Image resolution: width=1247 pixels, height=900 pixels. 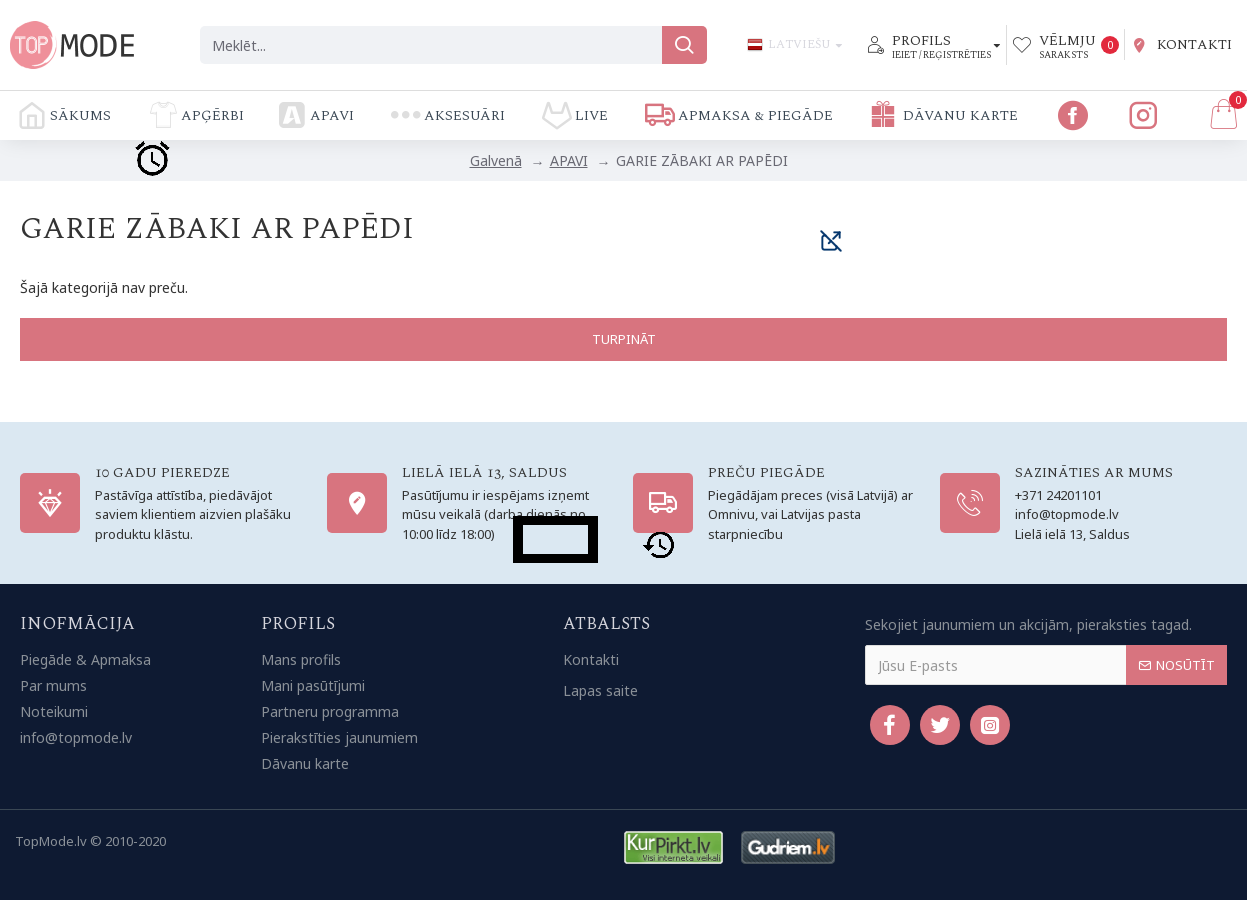 What do you see at coordinates (152, 158) in the screenshot?
I see `set or manage alarms` at bounding box center [152, 158].